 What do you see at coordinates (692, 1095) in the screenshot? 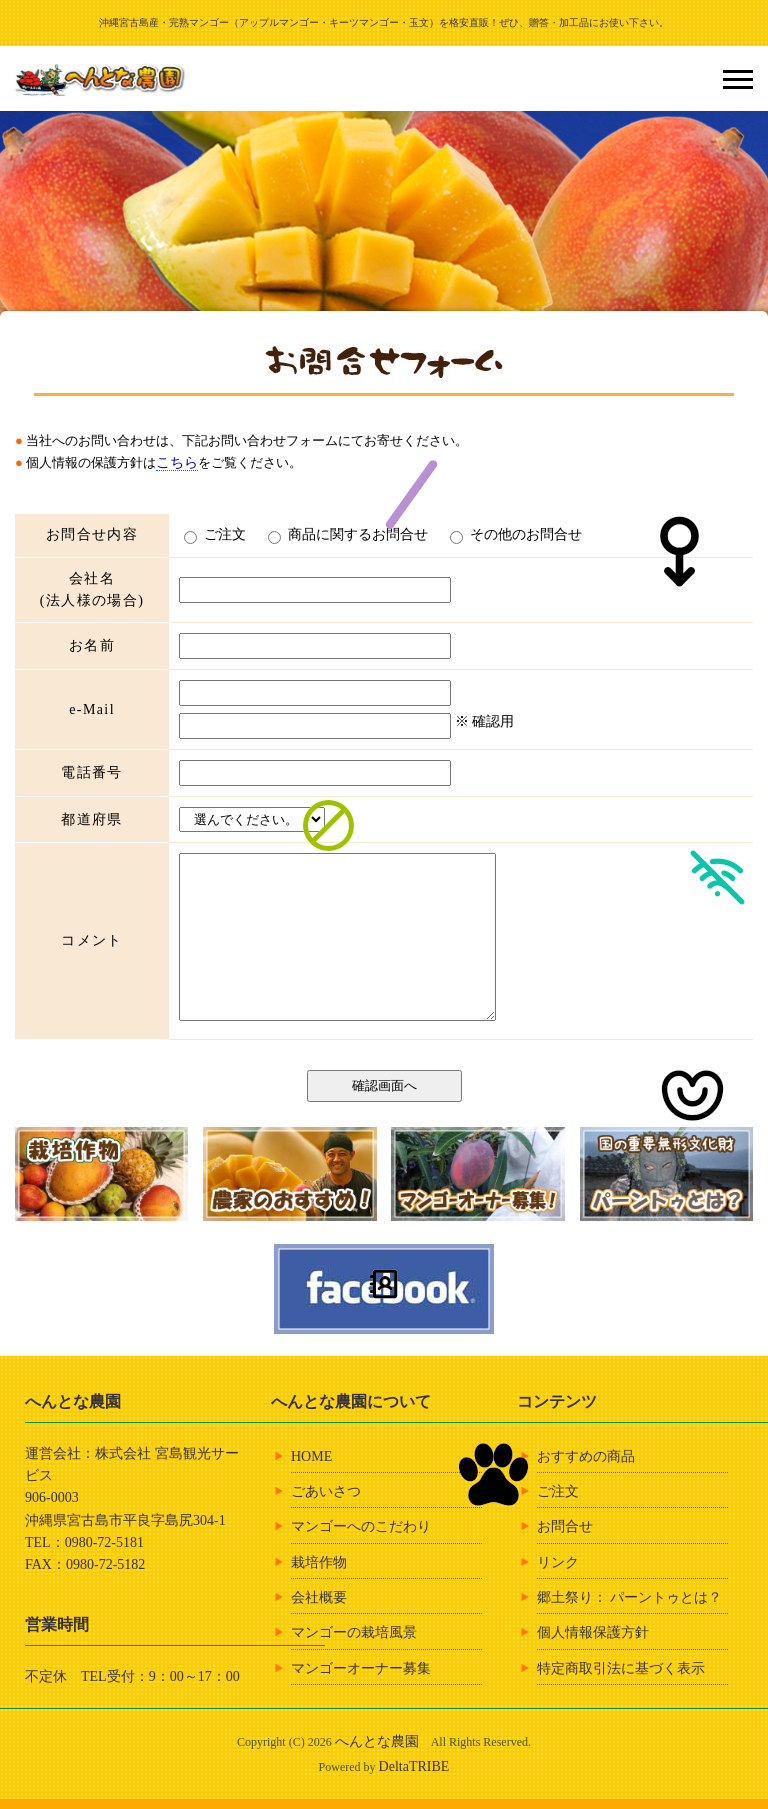
I see `open badoo dating app` at bounding box center [692, 1095].